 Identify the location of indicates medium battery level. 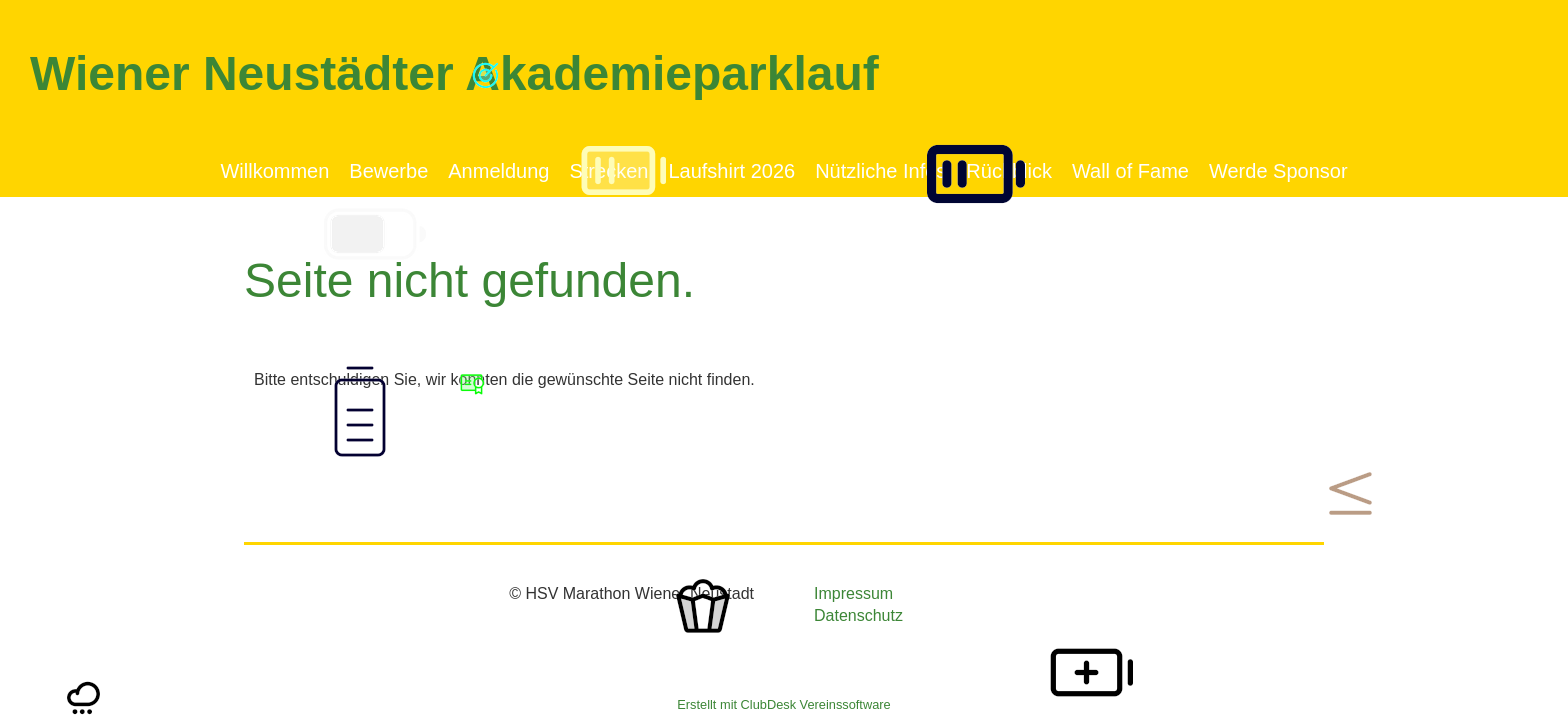
(622, 170).